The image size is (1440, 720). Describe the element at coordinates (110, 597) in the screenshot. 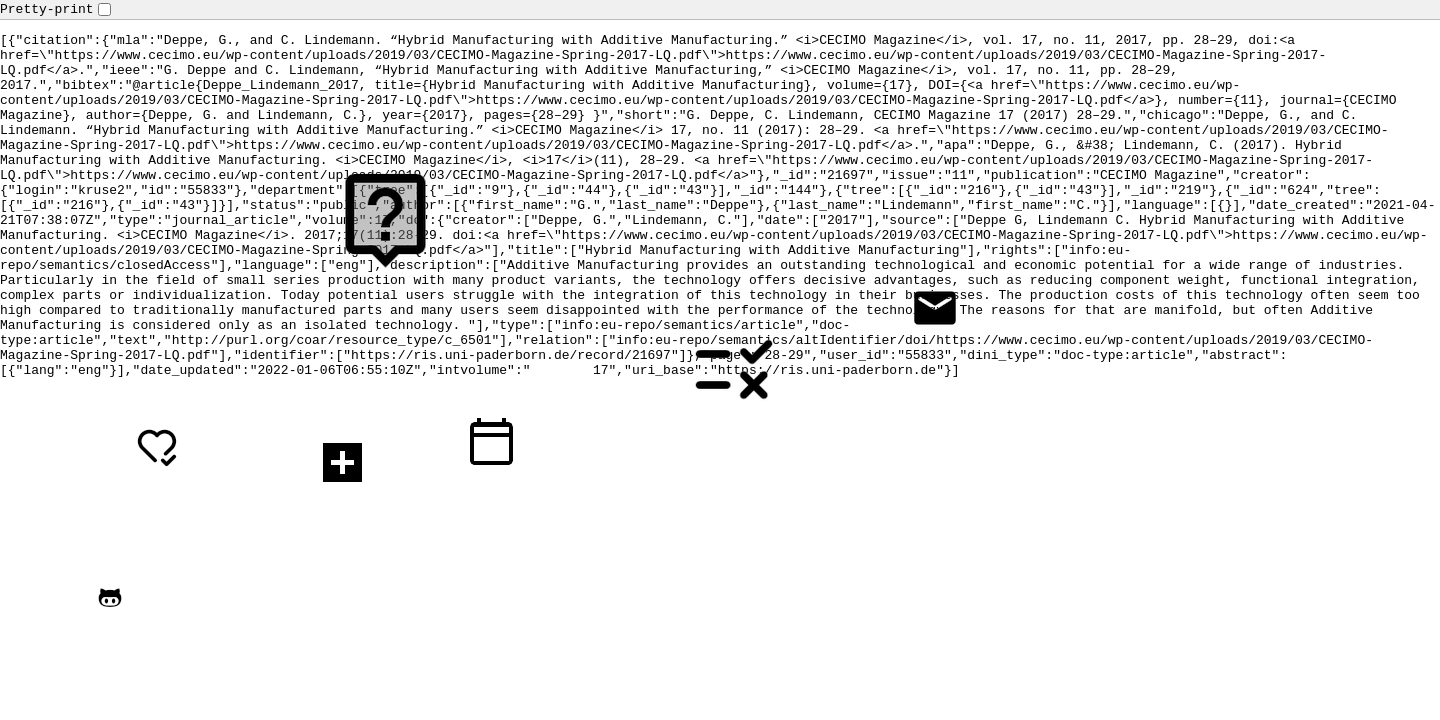

I see `access GitHub integration or repository` at that location.